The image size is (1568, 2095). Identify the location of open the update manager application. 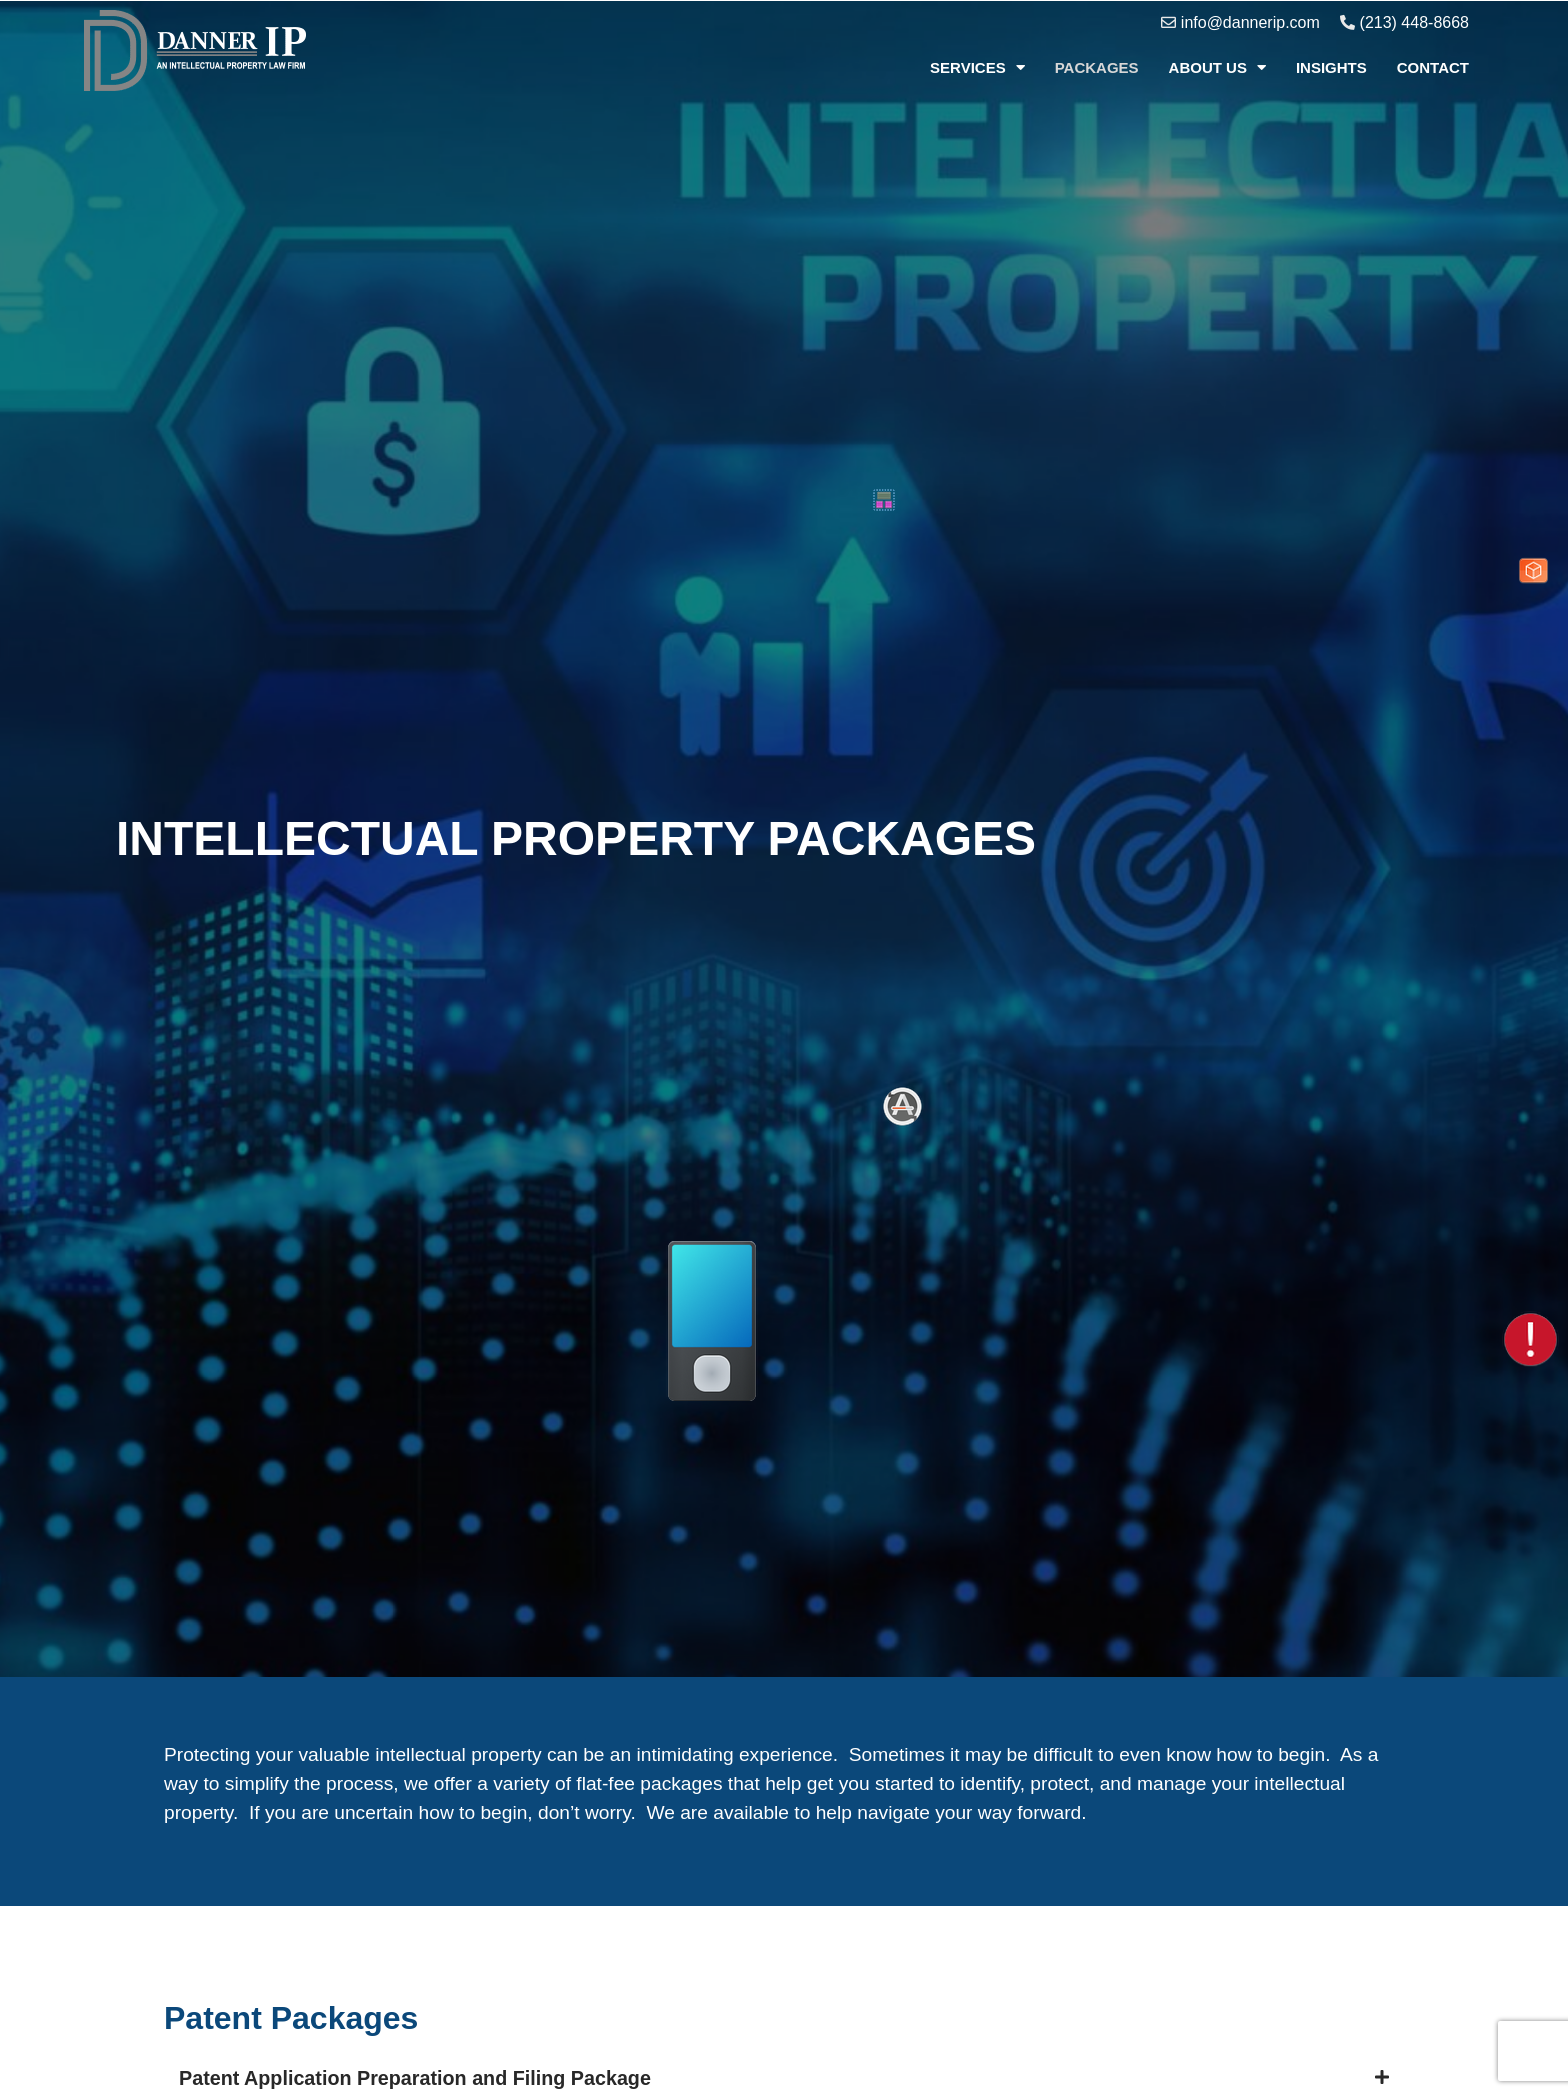
(902, 1106).